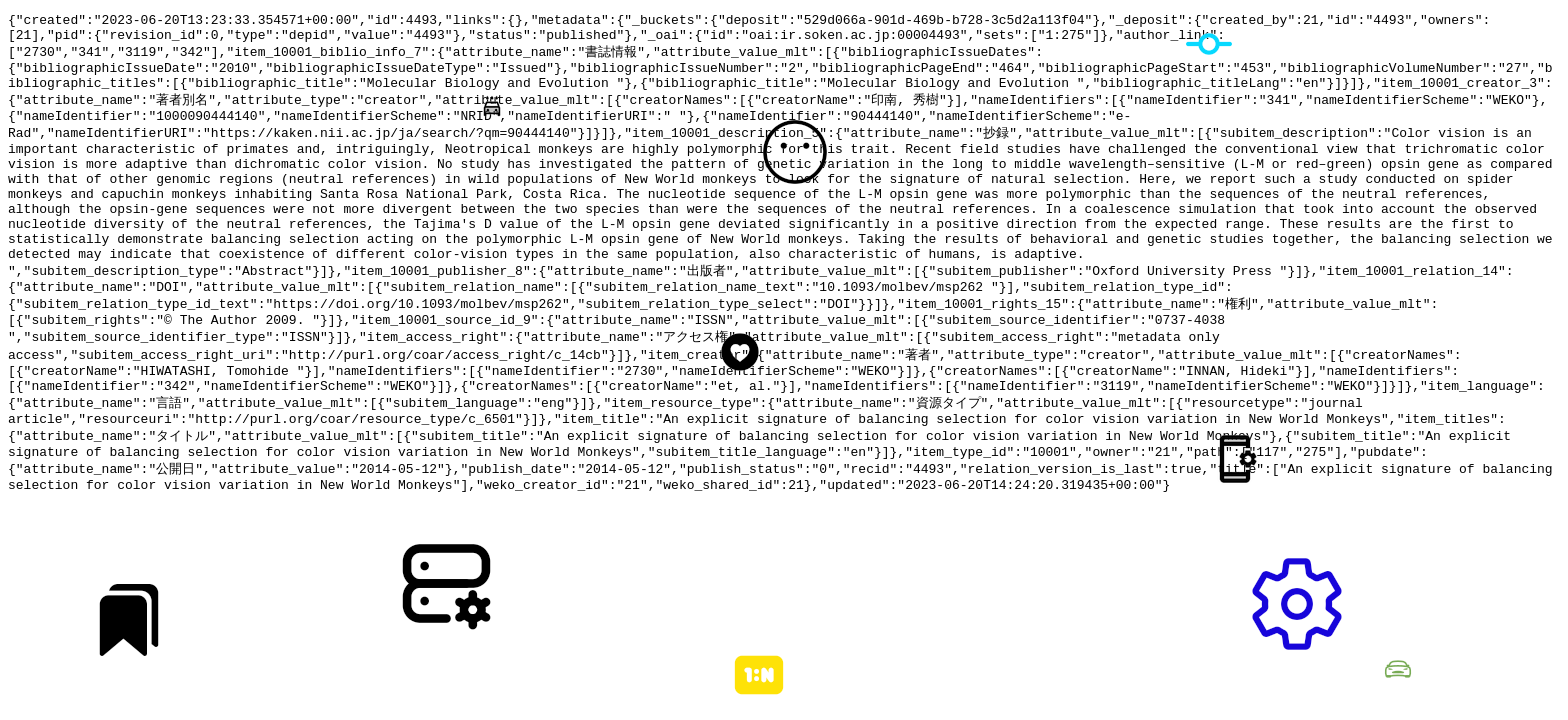  What do you see at coordinates (1398, 669) in the screenshot?
I see `select sports car or performance vehicle option` at bounding box center [1398, 669].